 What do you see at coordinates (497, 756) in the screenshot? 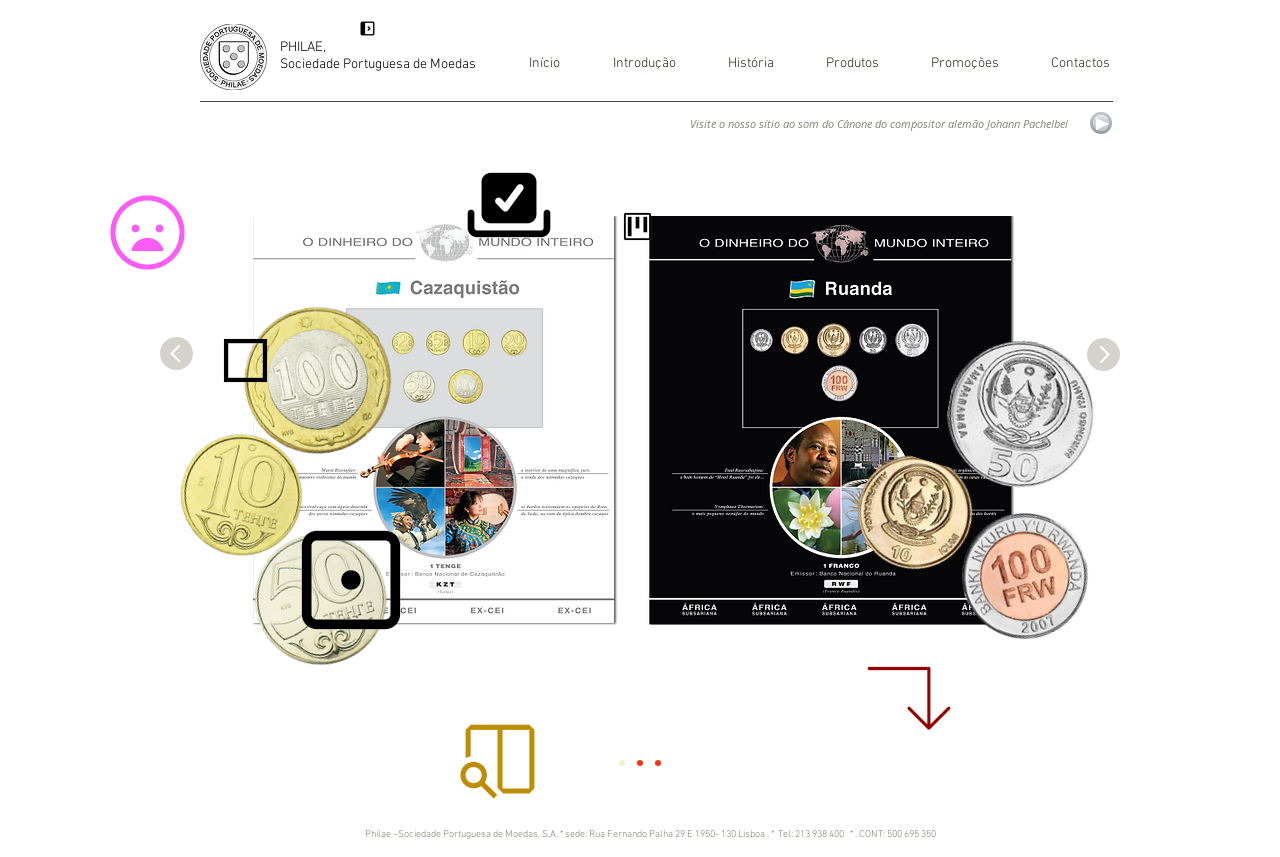
I see `open file preview pane` at bounding box center [497, 756].